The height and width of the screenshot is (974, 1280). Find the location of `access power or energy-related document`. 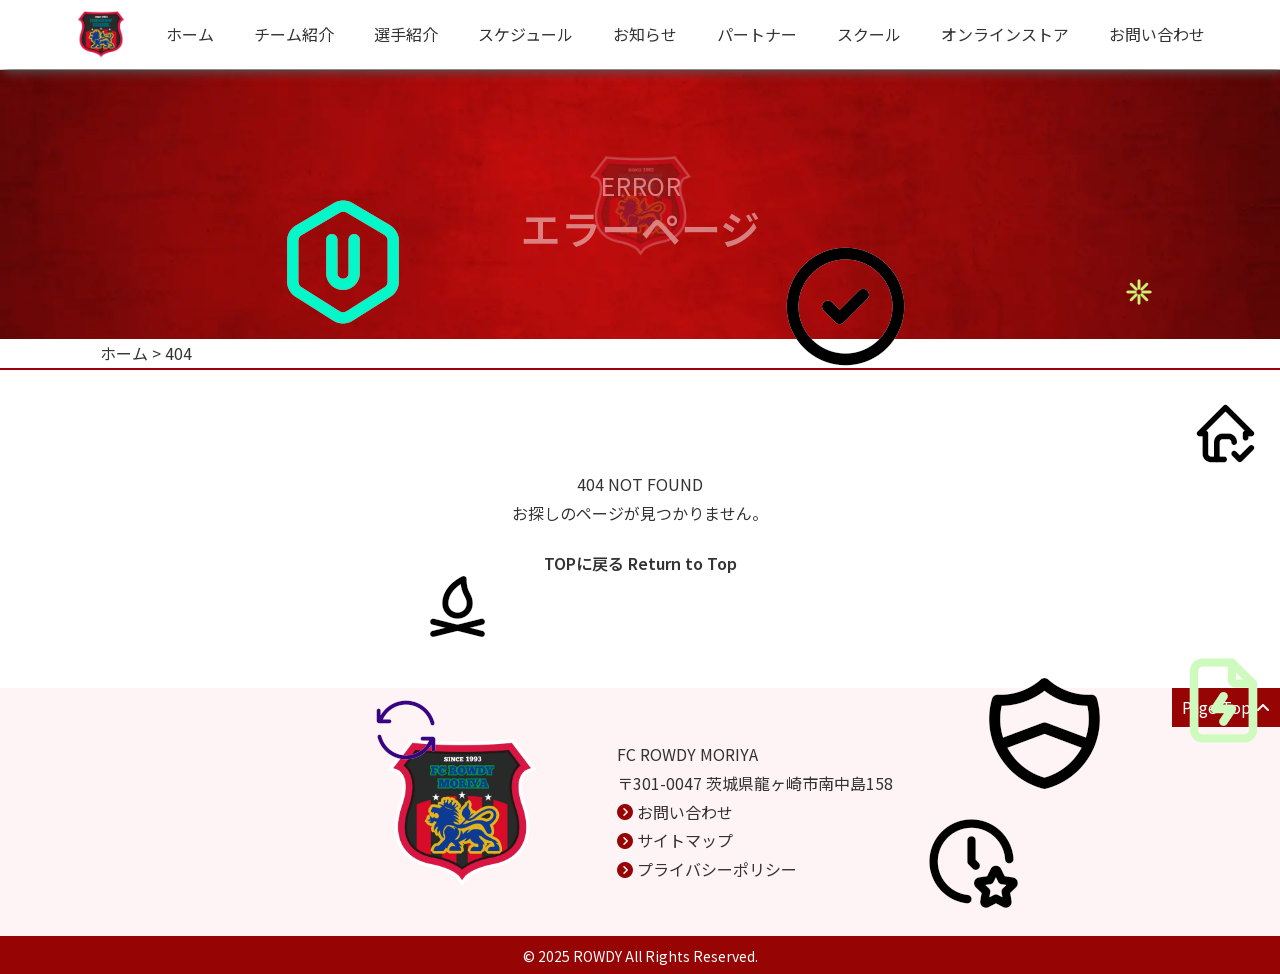

access power or energy-related document is located at coordinates (1223, 700).